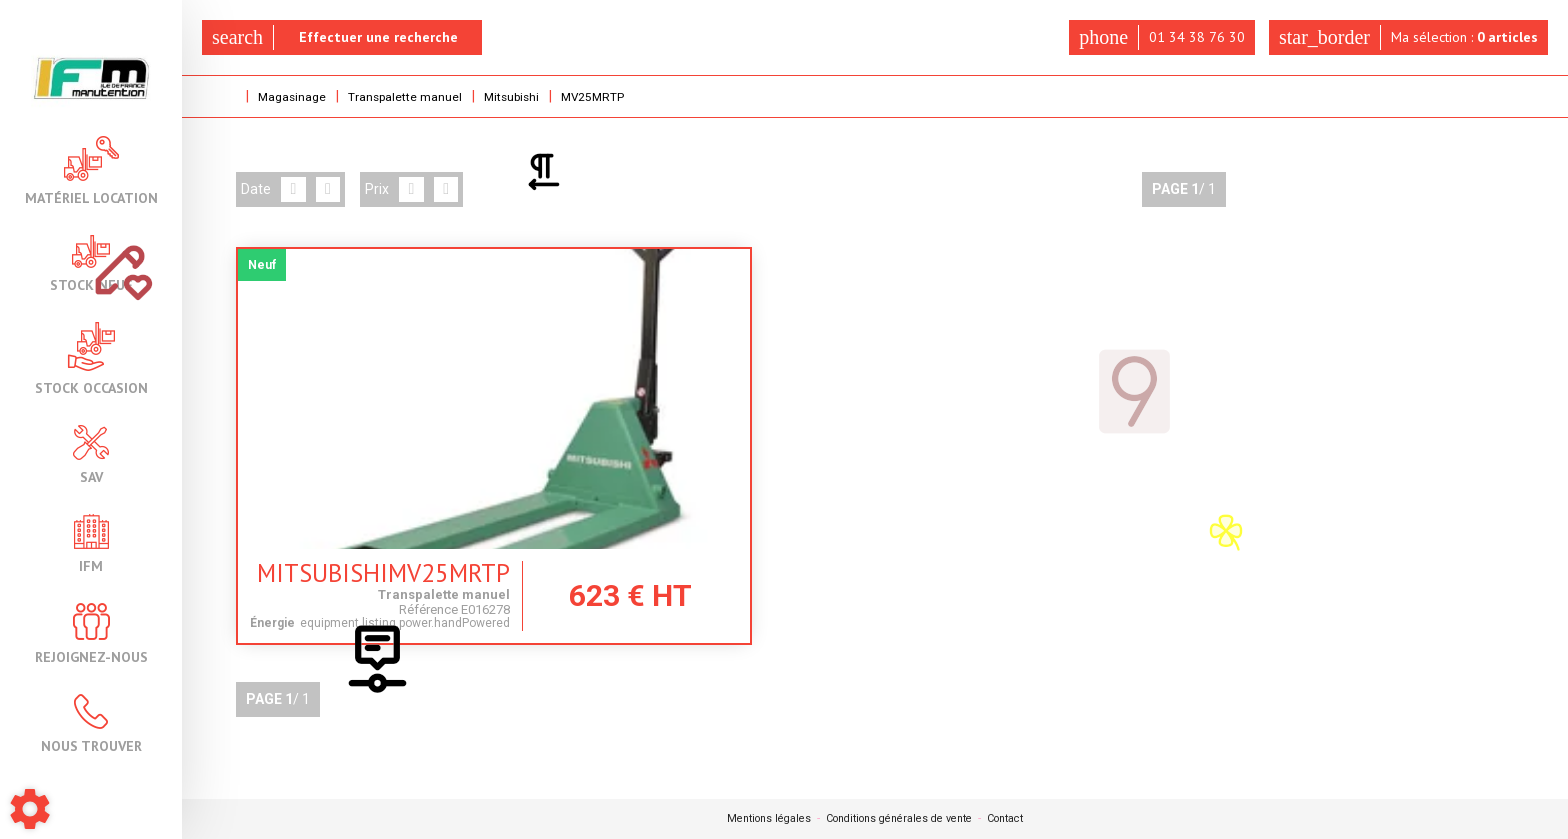  What do you see at coordinates (1226, 532) in the screenshot?
I see `indicates a lucky or bonus reward` at bounding box center [1226, 532].